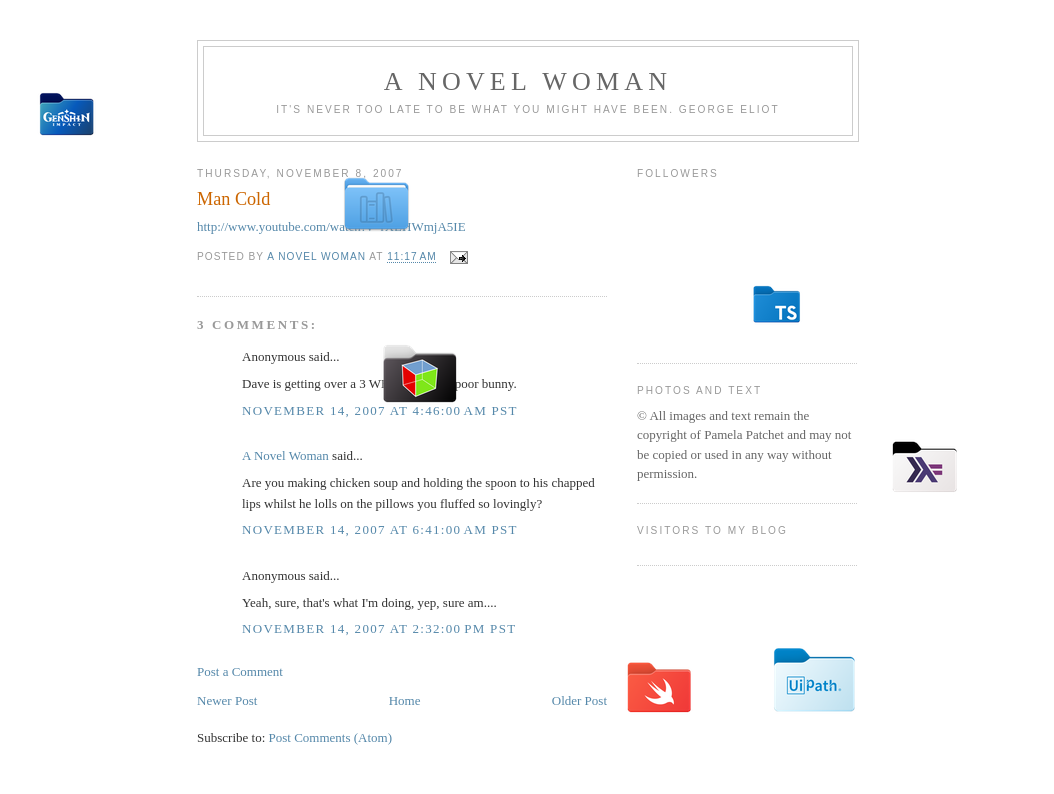 The image size is (1054, 794). What do you see at coordinates (814, 682) in the screenshot?
I see `open UiPath project folder` at bounding box center [814, 682].